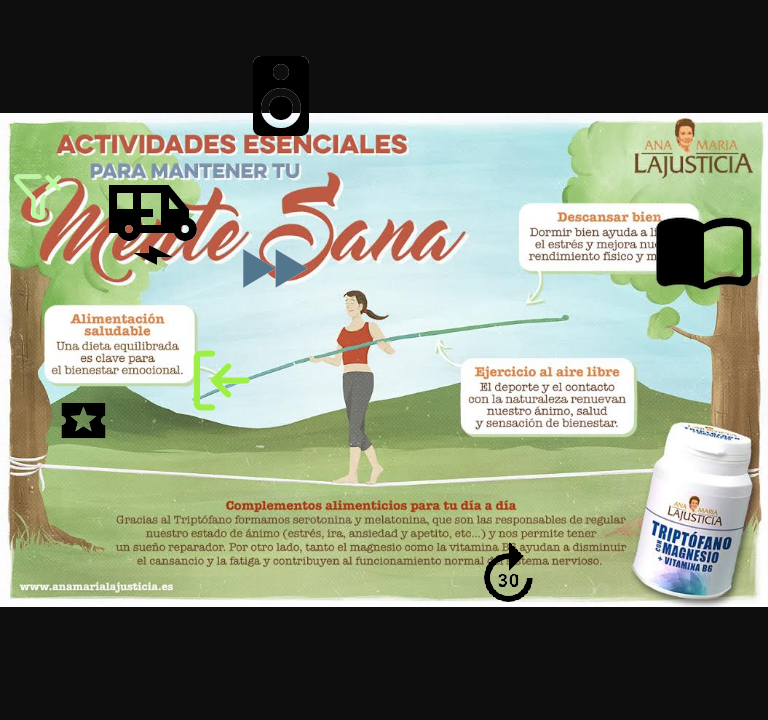 The image size is (768, 720). What do you see at coordinates (153, 221) in the screenshot?
I see `select electric rickshaw as transport option` at bounding box center [153, 221].